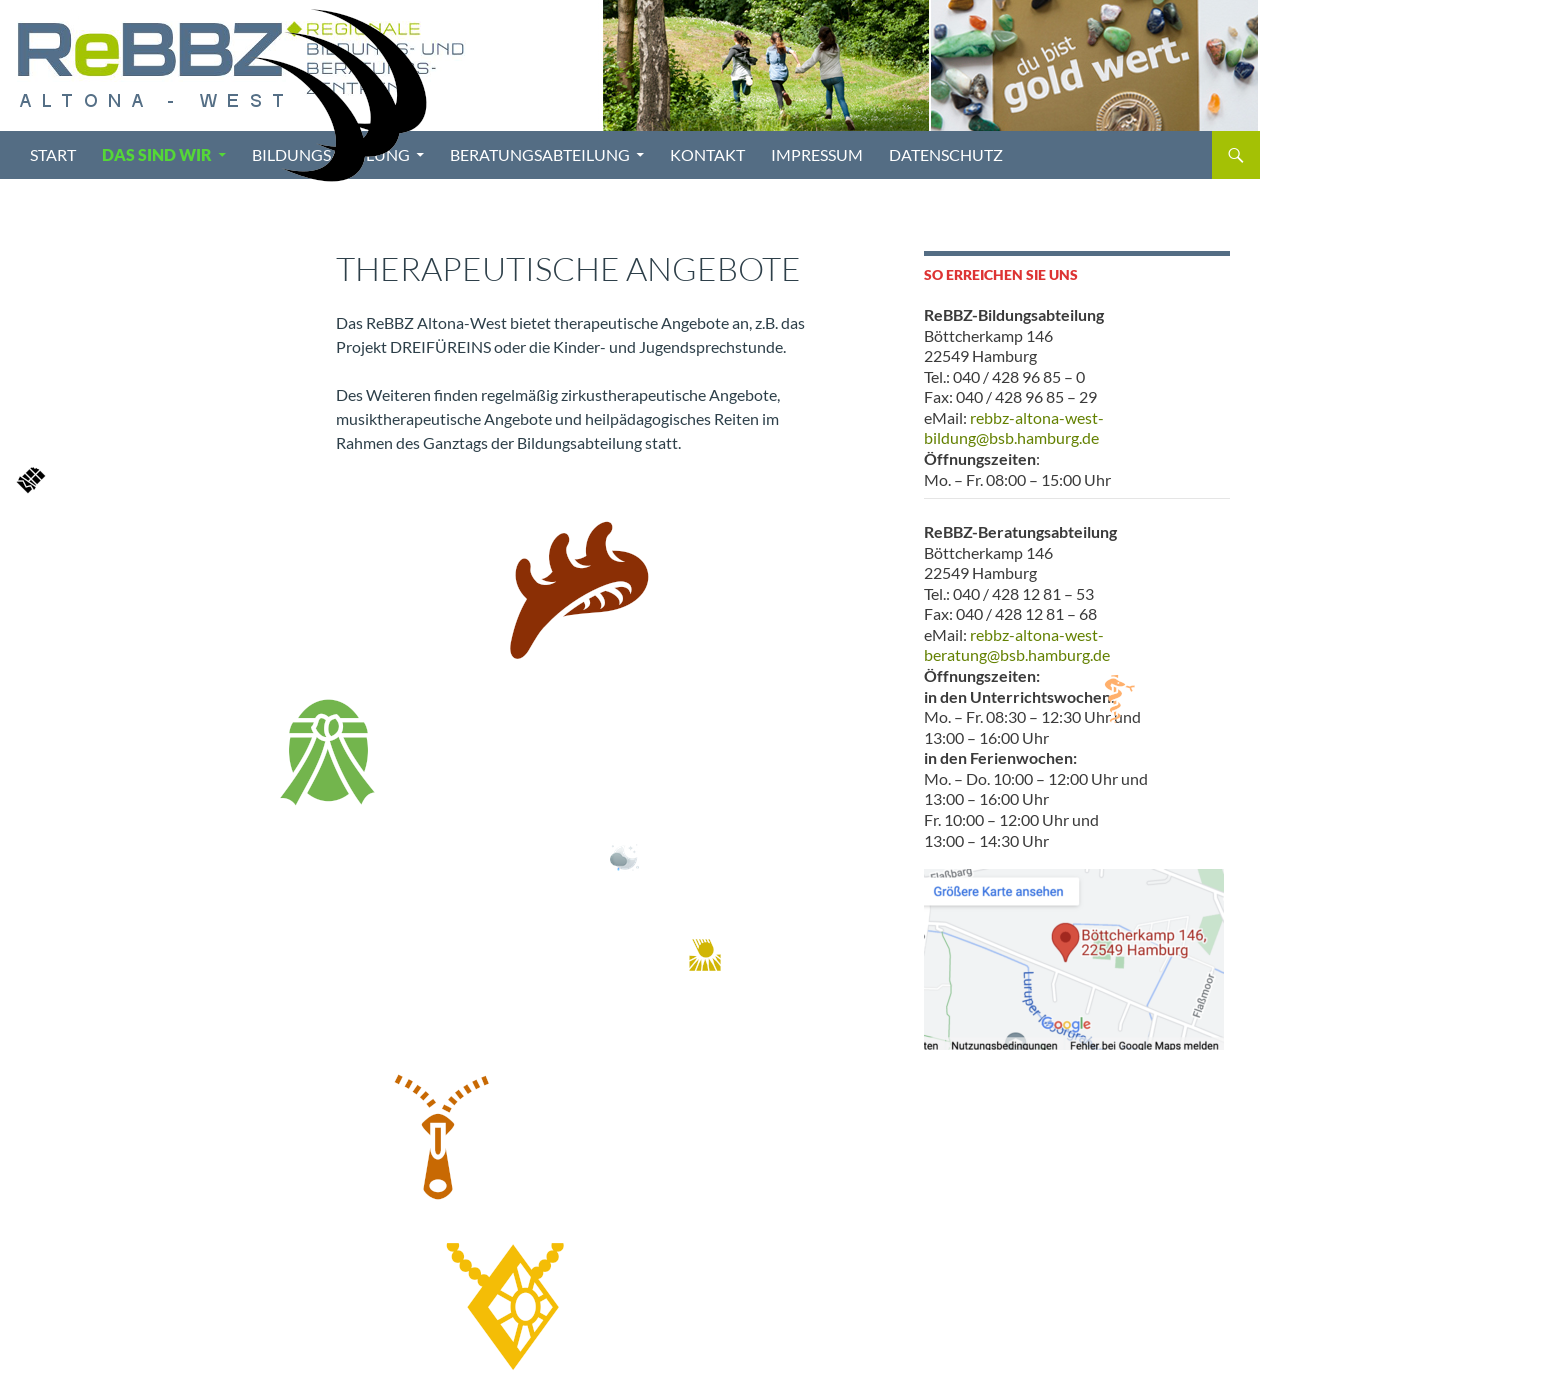 The height and width of the screenshot is (1378, 1568). I want to click on attack or slash action in a game, so click(338, 96).